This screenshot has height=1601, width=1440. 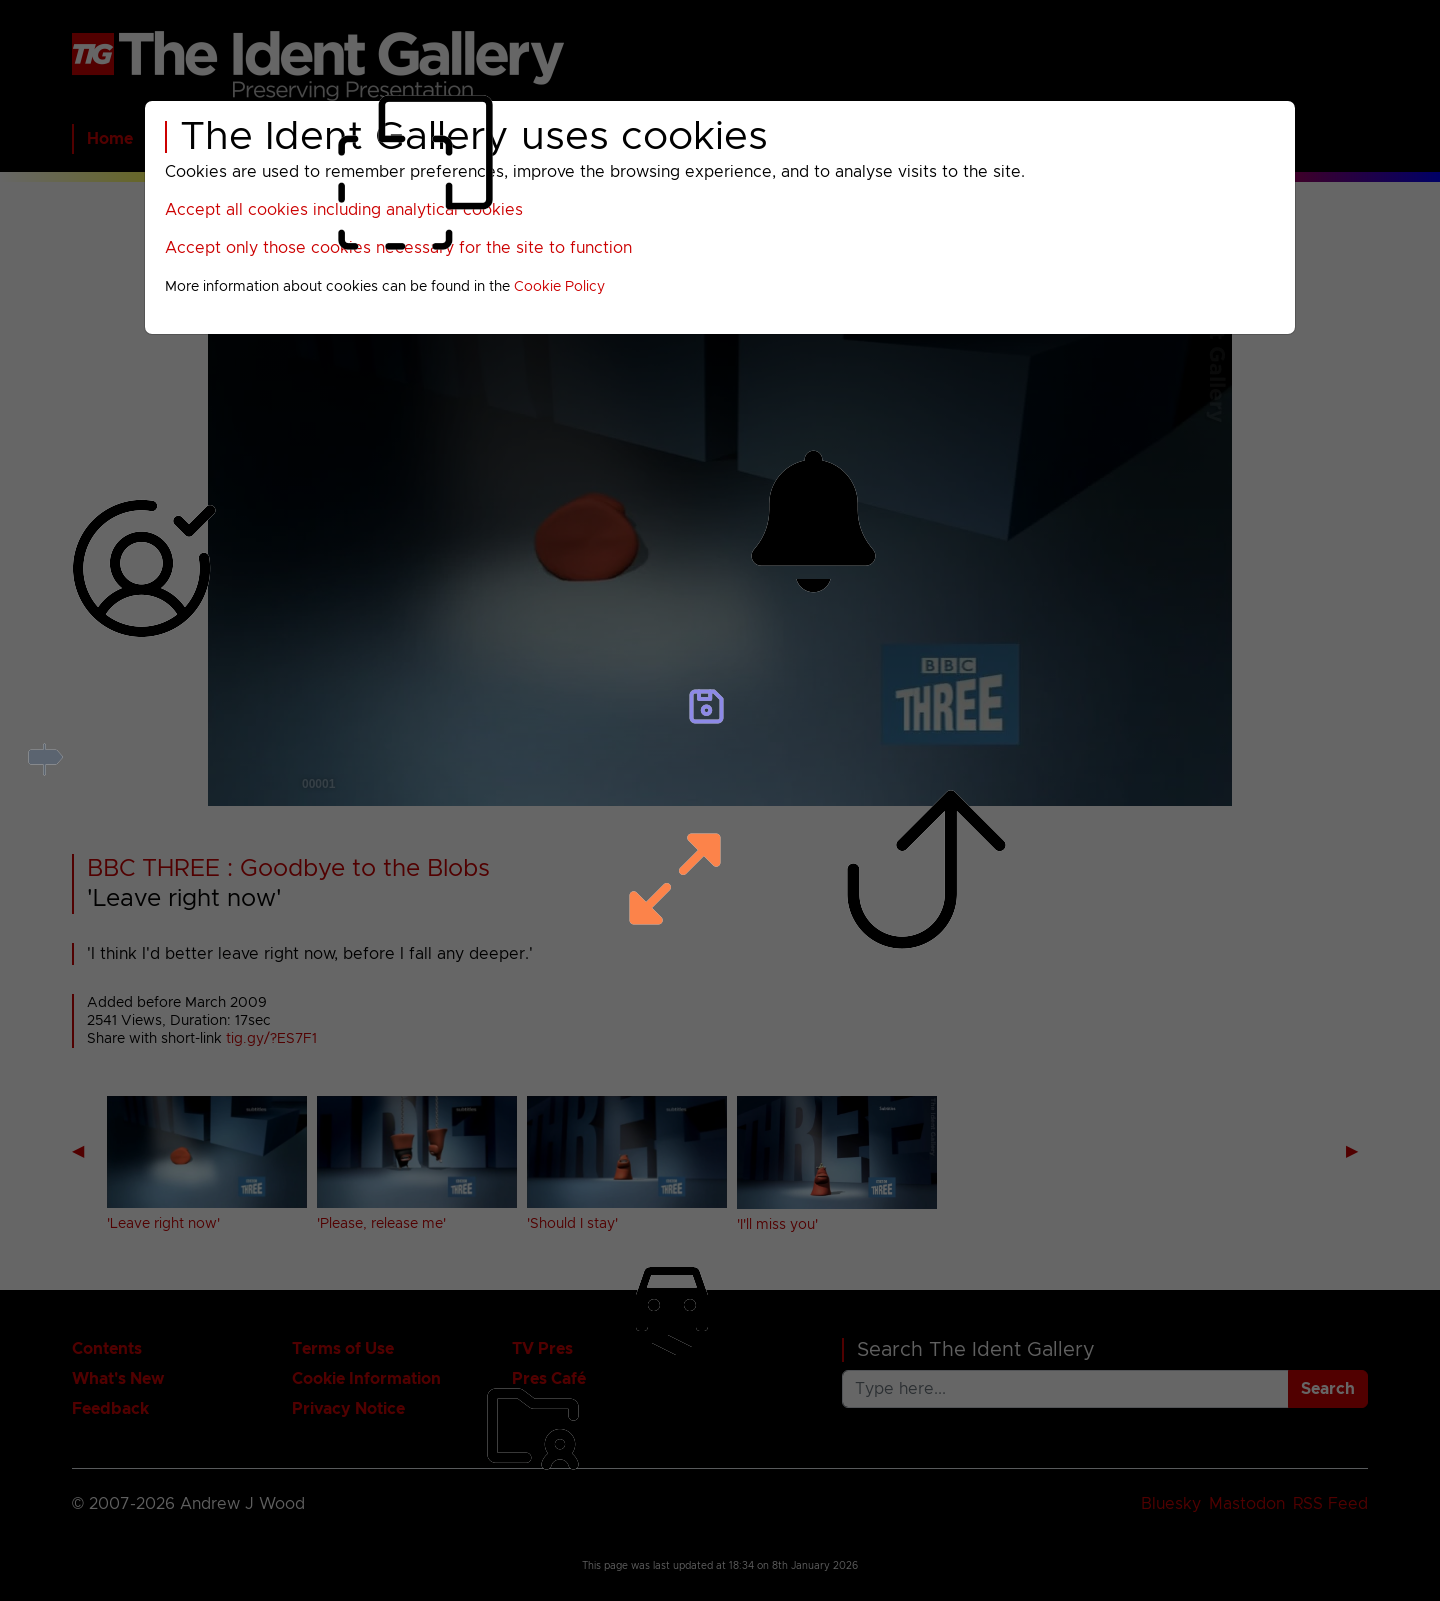 What do you see at coordinates (675, 879) in the screenshot?
I see `expand to full screen` at bounding box center [675, 879].